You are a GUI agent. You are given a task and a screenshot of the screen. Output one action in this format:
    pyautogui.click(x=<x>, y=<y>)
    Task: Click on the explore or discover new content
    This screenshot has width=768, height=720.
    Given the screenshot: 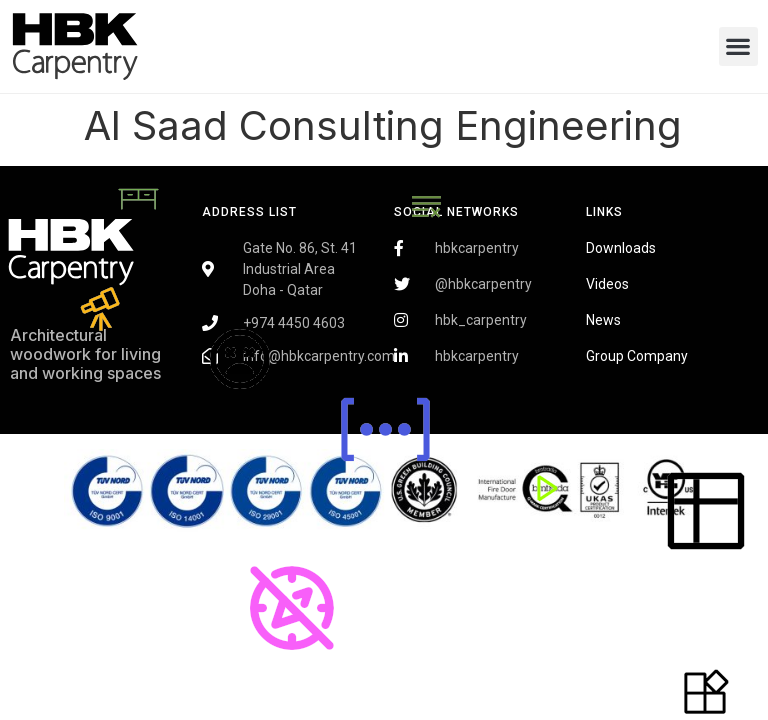 What is the action you would take?
    pyautogui.click(x=101, y=309)
    